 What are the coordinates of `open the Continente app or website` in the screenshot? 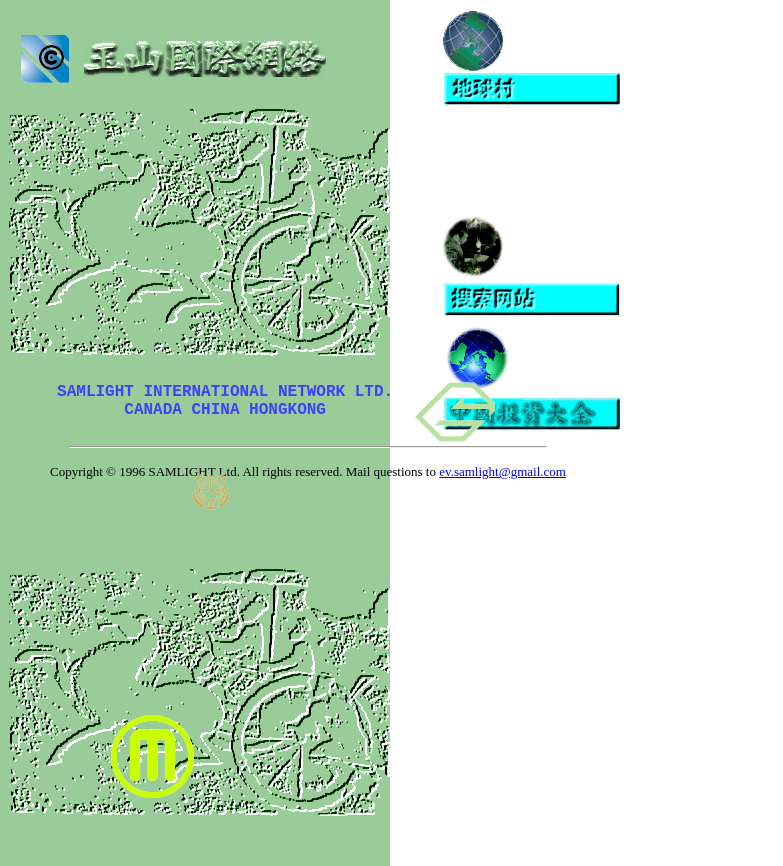 It's located at (51, 57).